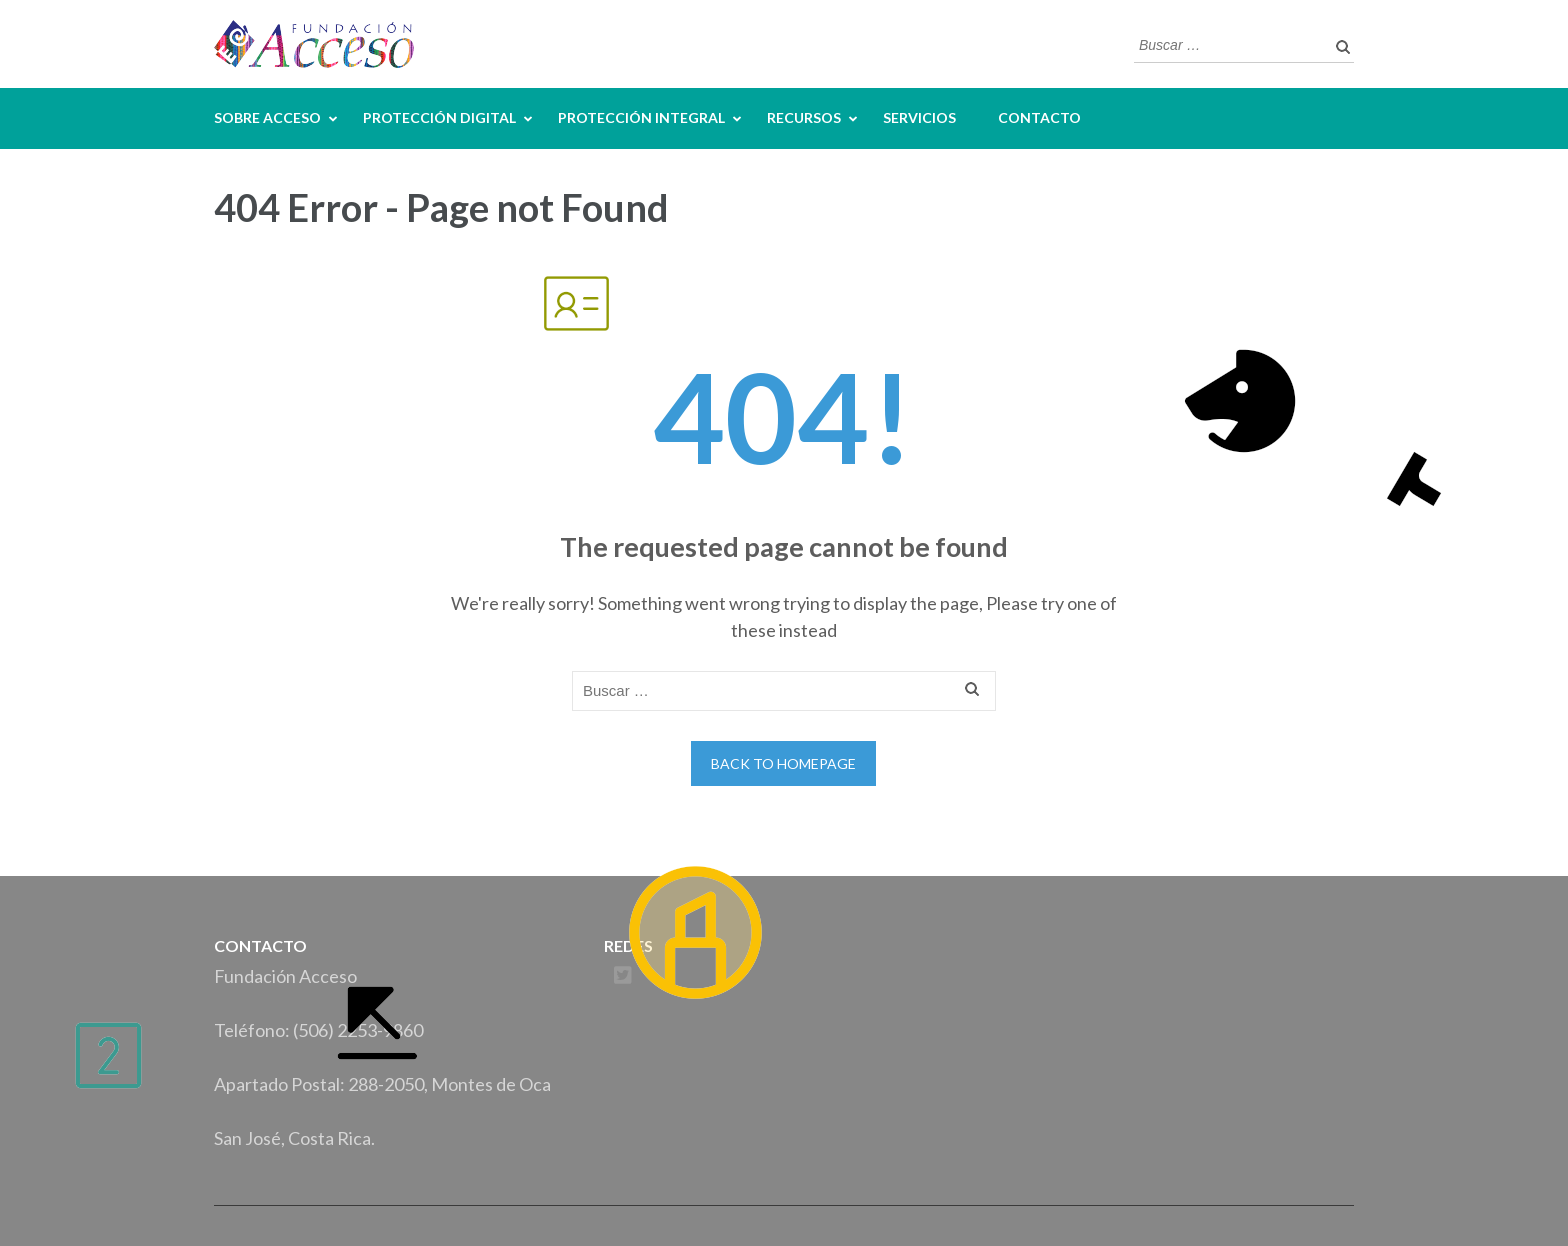 Image resolution: width=1568 pixels, height=1246 pixels. I want to click on activate highlighter tool for text markup, so click(695, 932).